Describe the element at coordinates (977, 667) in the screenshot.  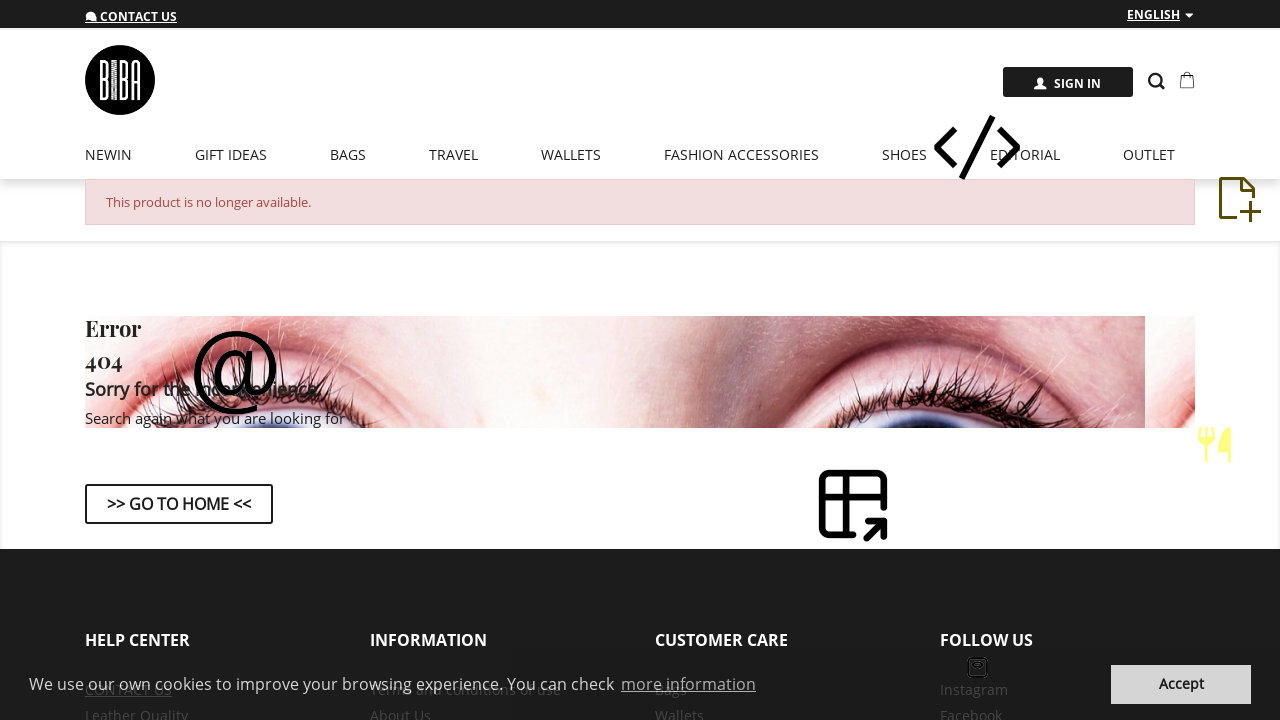
I see `view weight or measurement data` at that location.